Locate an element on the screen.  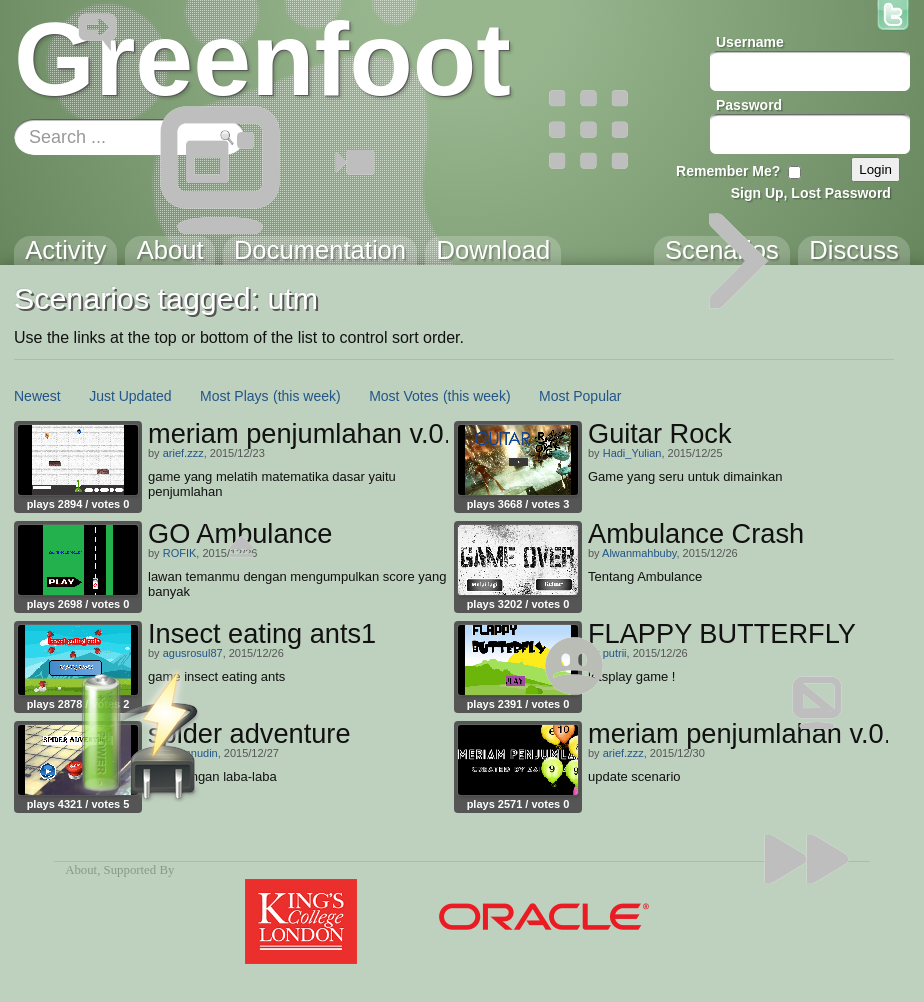
video file type indicator is located at coordinates (355, 161).